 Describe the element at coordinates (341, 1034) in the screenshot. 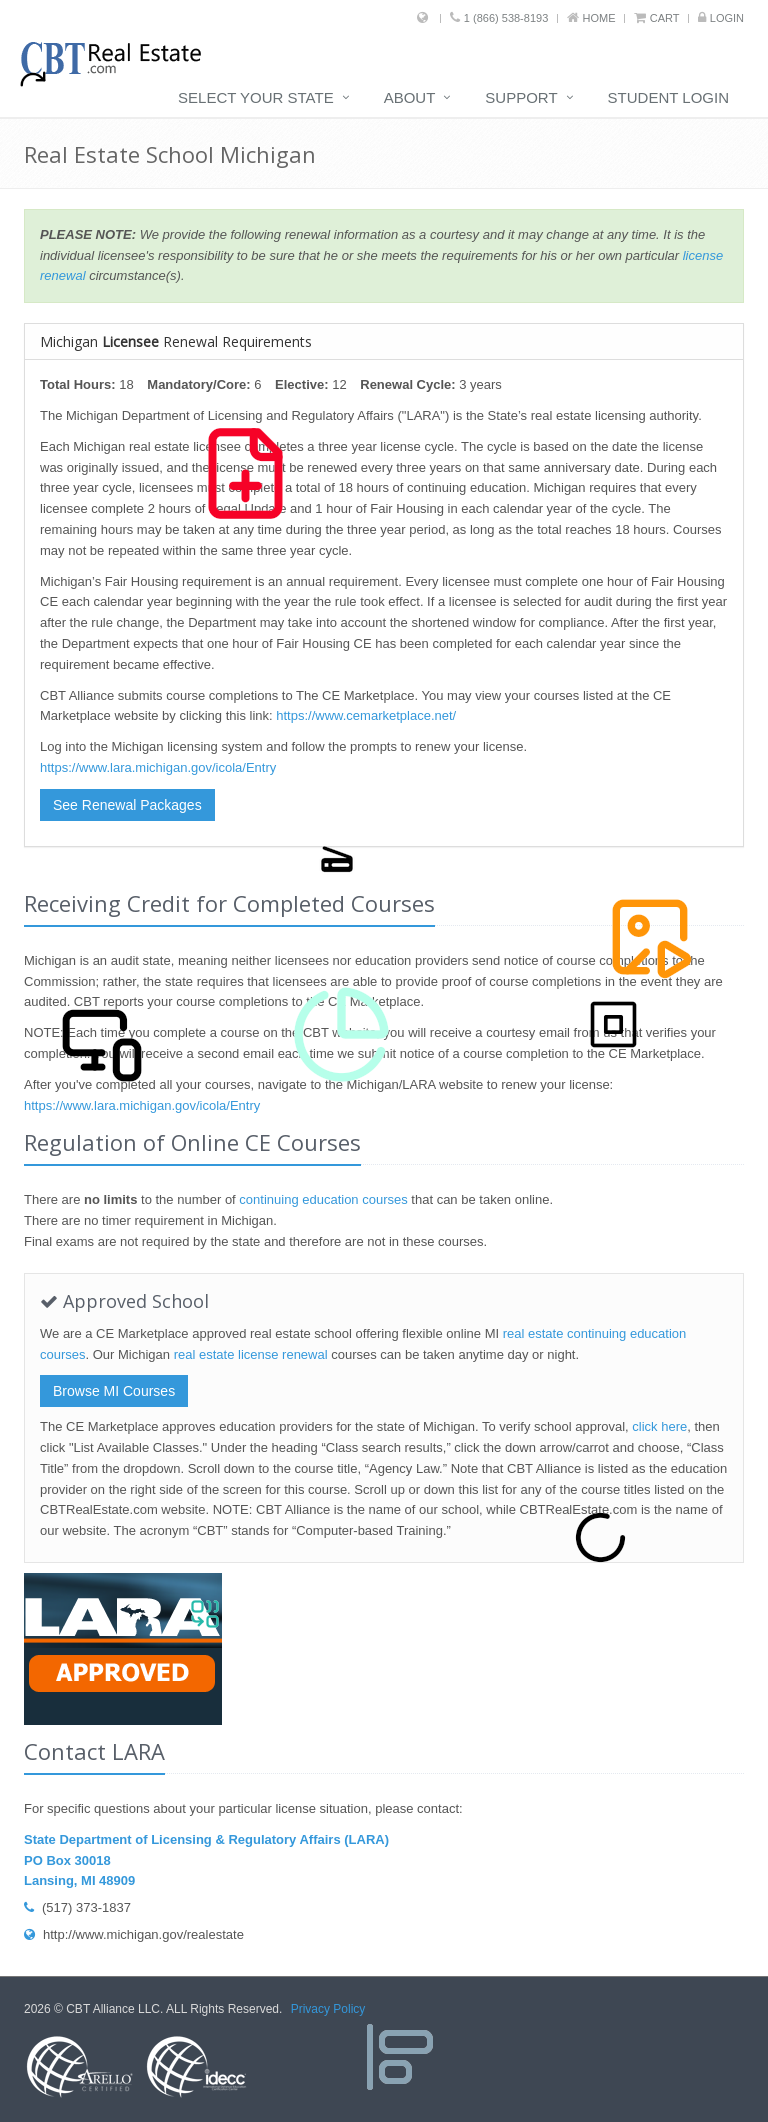

I see `view analytics breakdown` at that location.